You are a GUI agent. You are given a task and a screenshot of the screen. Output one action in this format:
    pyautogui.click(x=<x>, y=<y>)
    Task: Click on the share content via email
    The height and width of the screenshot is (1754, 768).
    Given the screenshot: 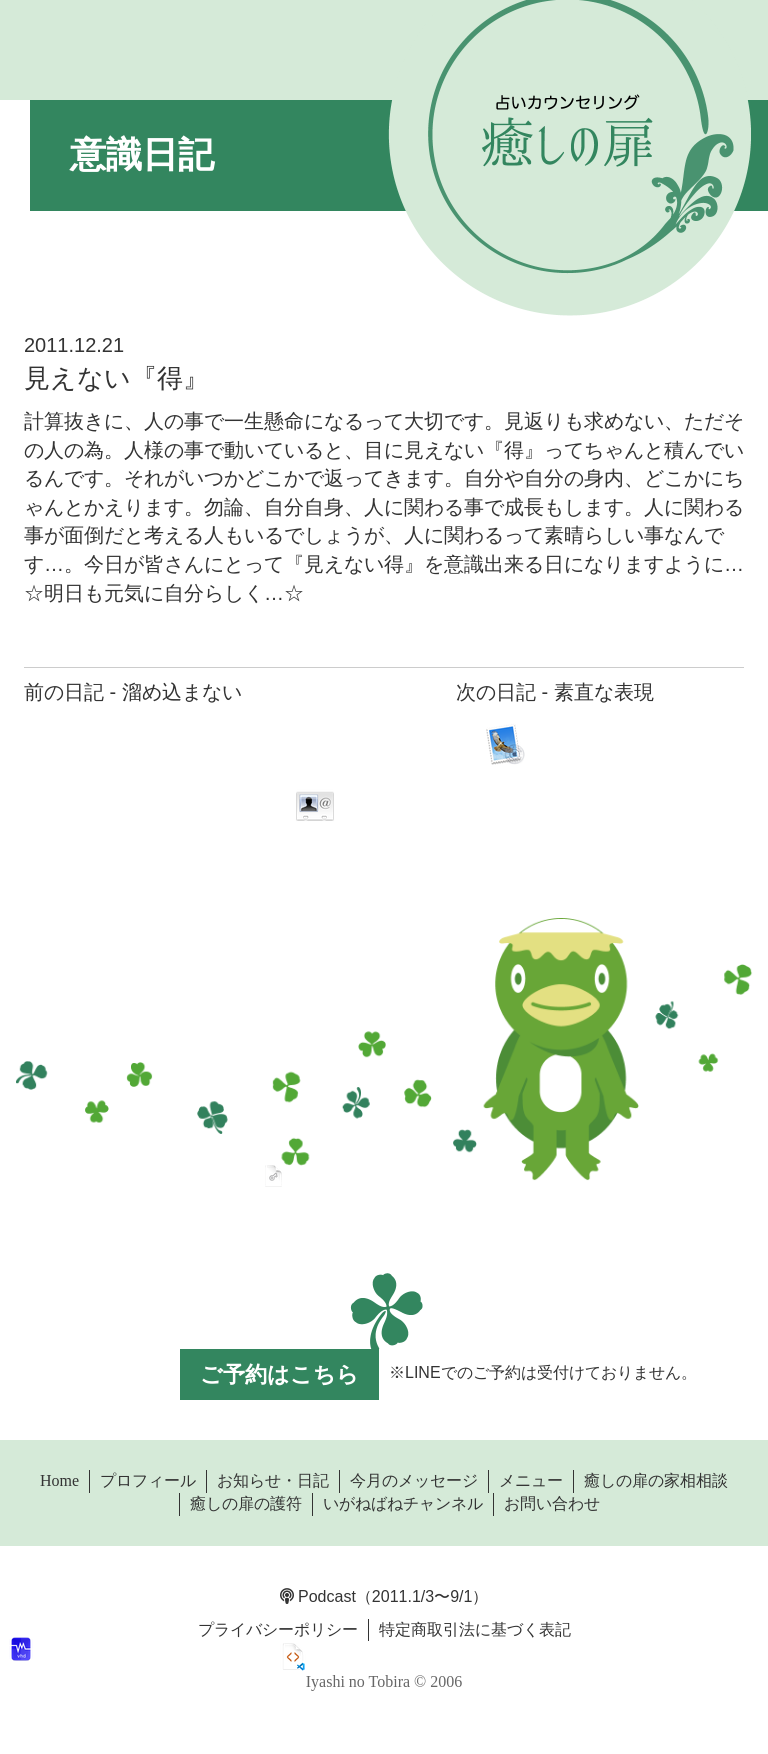 What is the action you would take?
    pyautogui.click(x=503, y=743)
    